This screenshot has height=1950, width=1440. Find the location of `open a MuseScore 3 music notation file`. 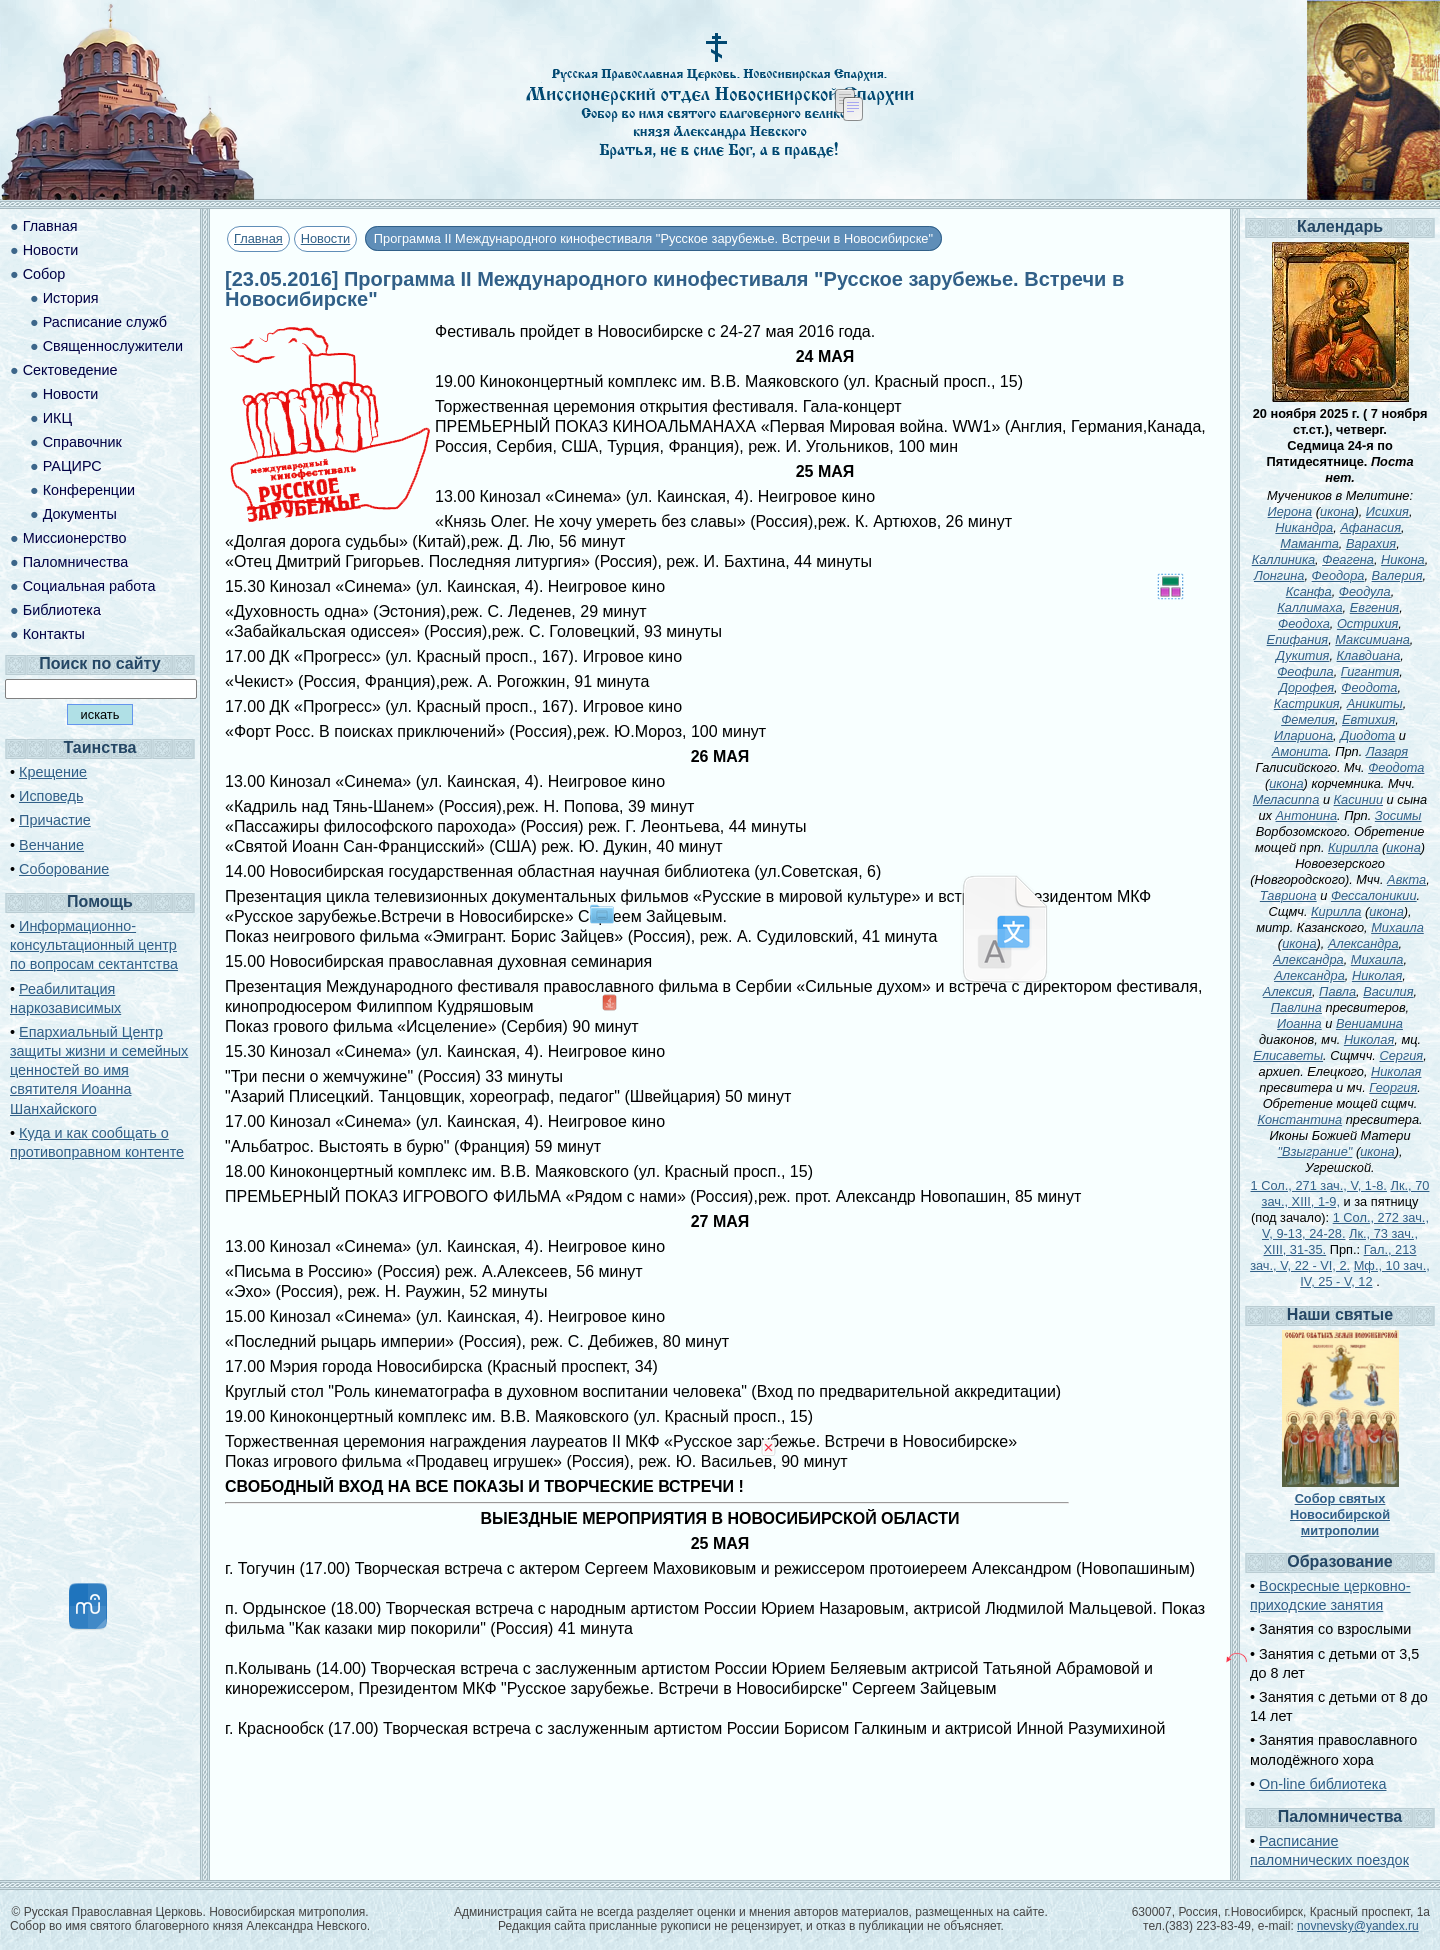

open a MuseScore 3 music notation file is located at coordinates (88, 1606).